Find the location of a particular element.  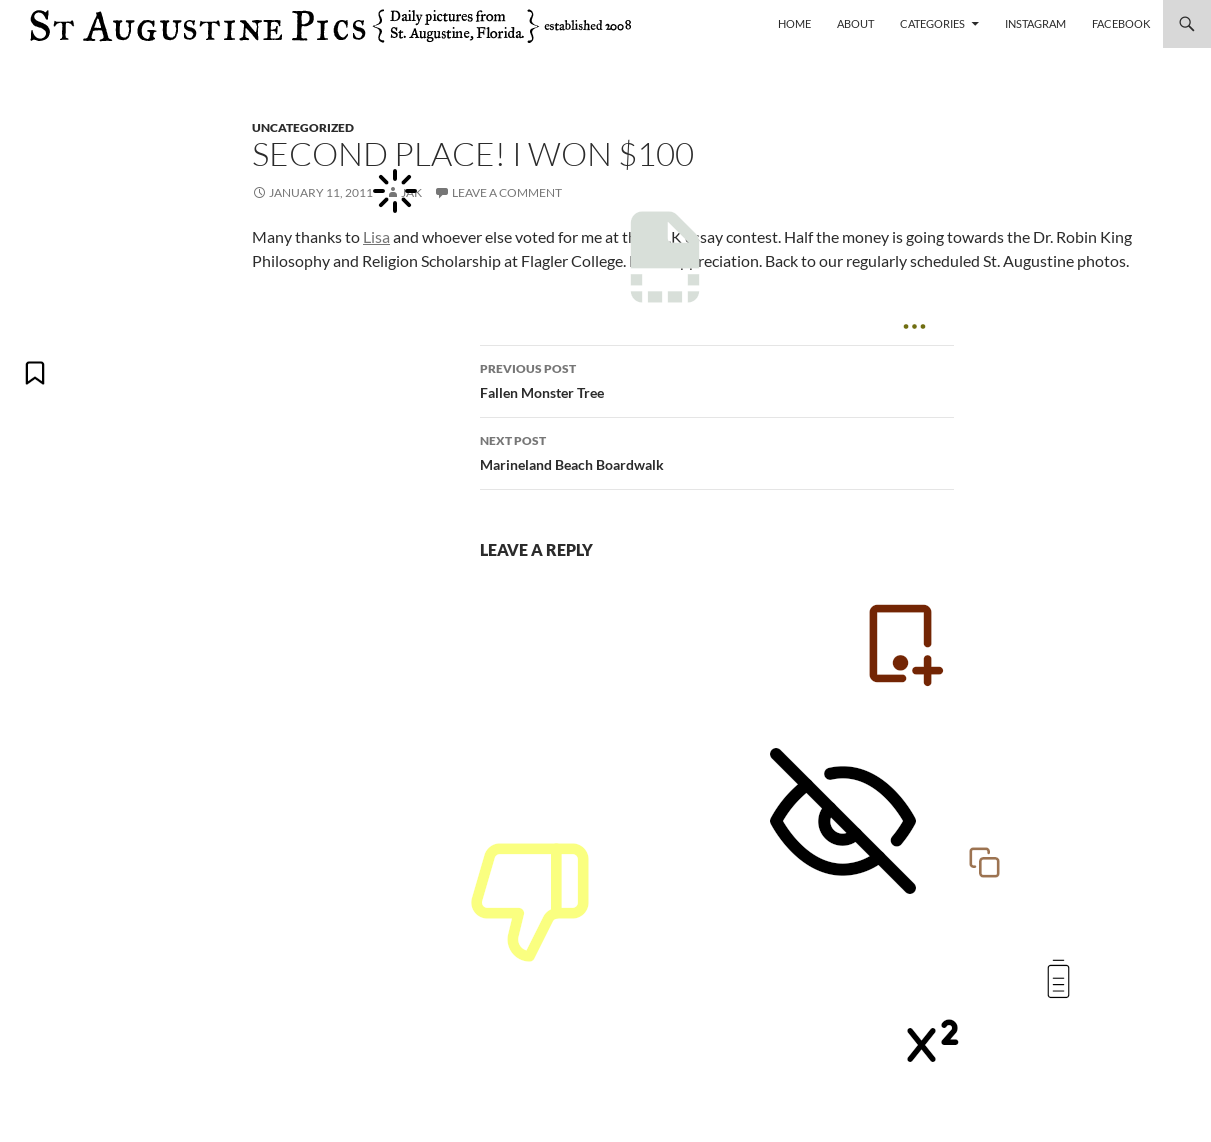

indicates high battery level is located at coordinates (1058, 979).